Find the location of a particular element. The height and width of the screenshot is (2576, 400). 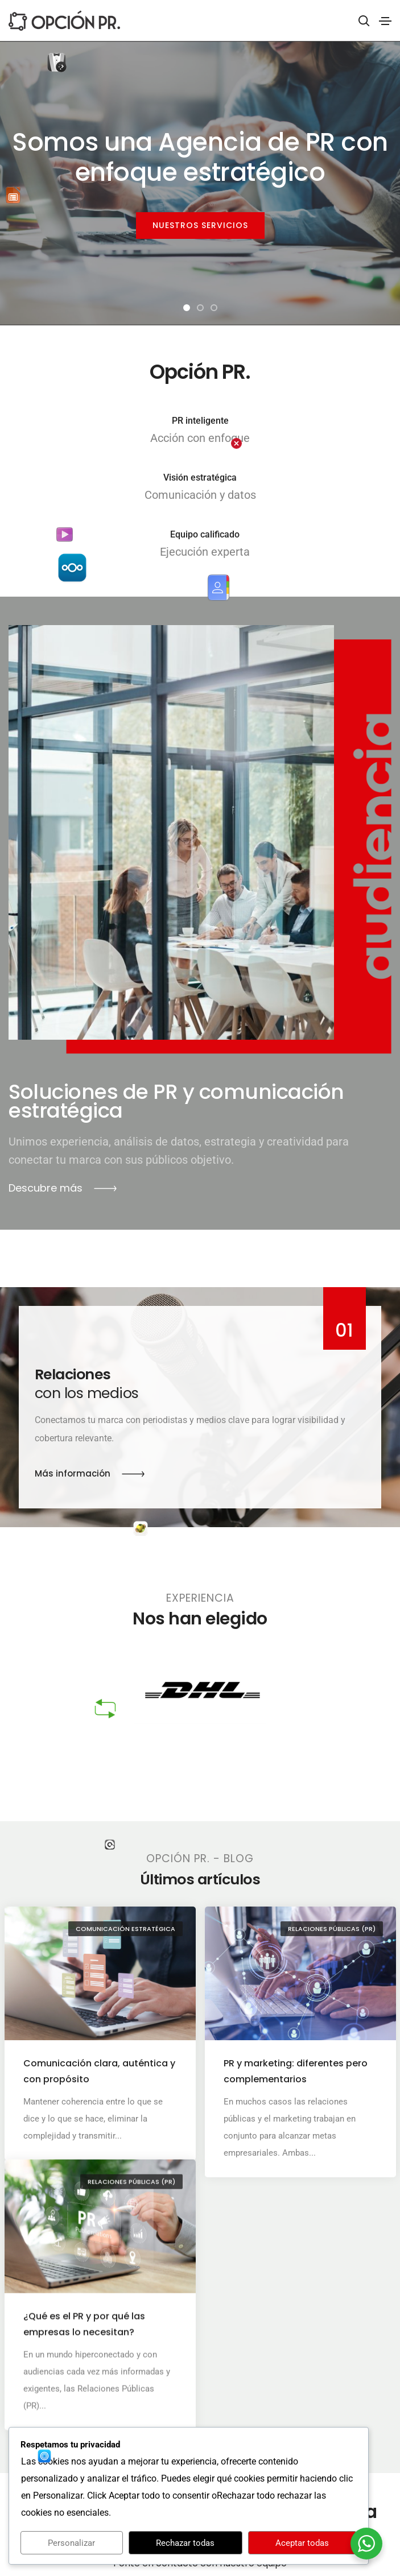

open the video player app is located at coordinates (64, 534).